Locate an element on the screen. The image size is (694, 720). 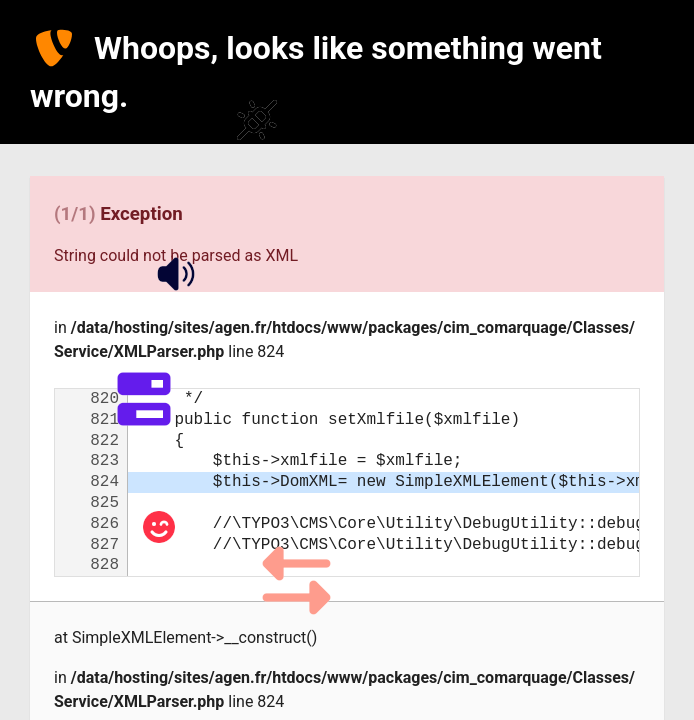
insert a winking emoji or emoticon is located at coordinates (159, 527).